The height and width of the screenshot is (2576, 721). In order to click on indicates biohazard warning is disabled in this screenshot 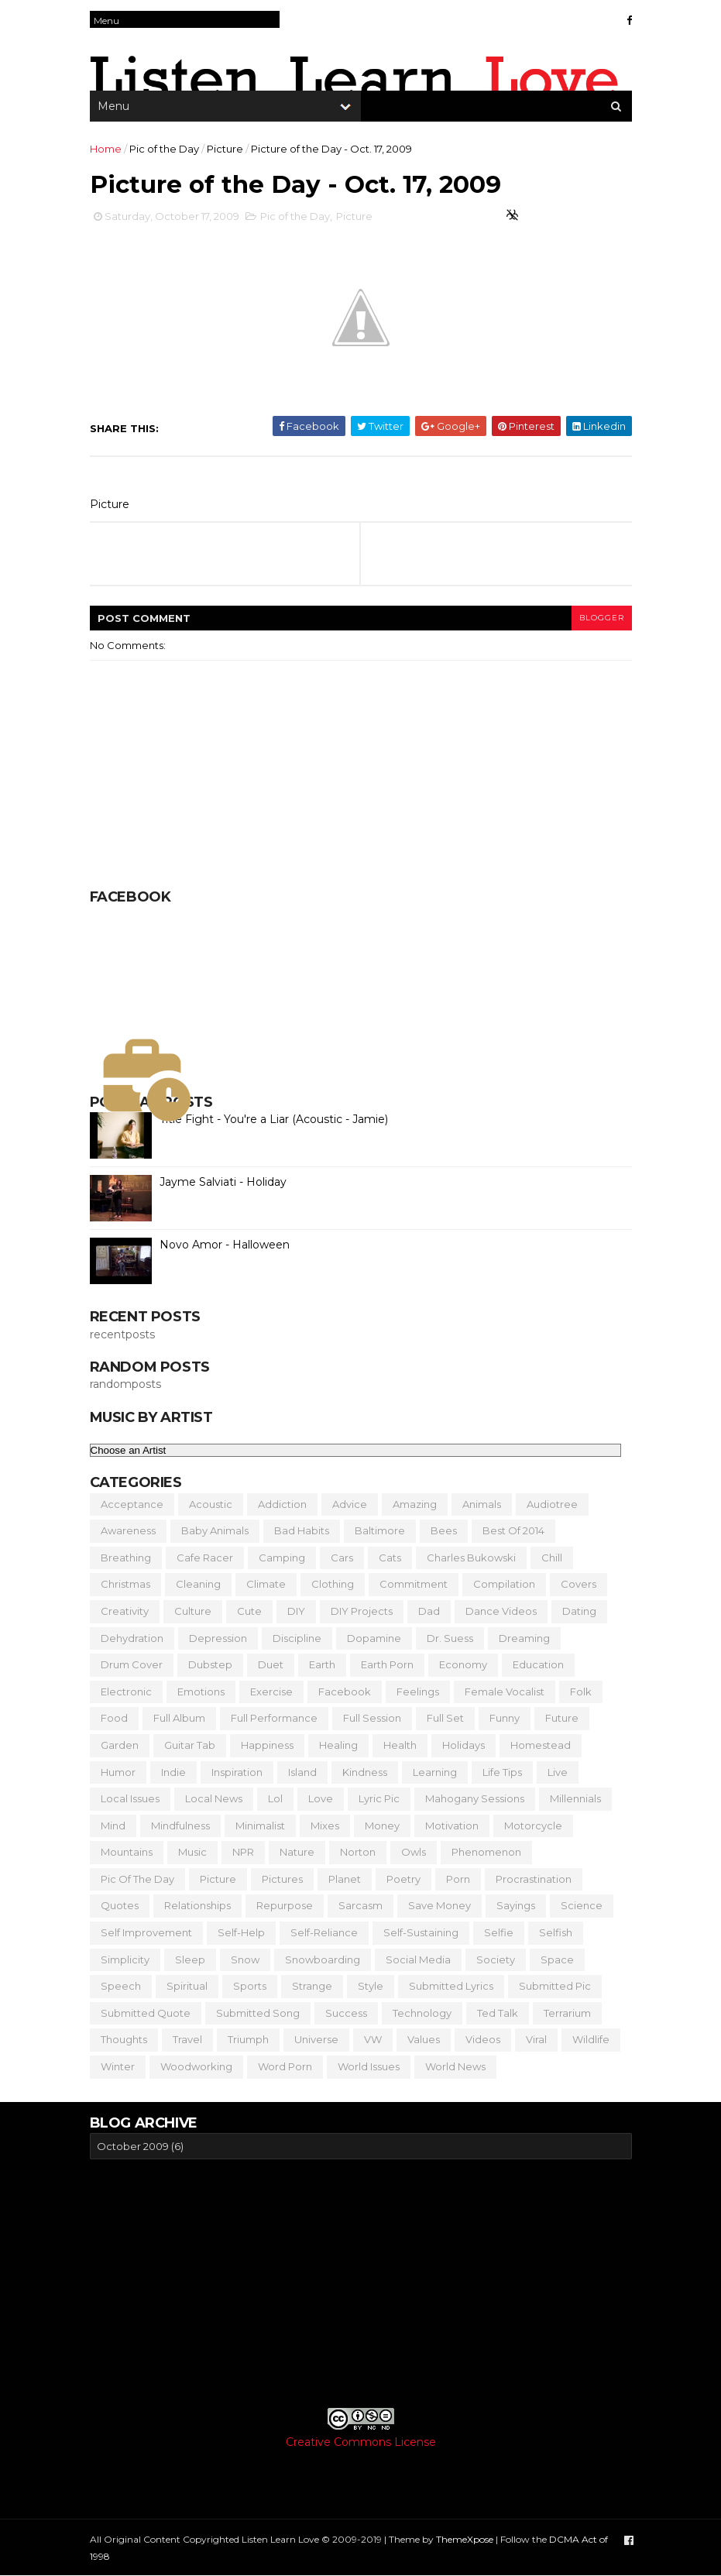, I will do `click(512, 215)`.